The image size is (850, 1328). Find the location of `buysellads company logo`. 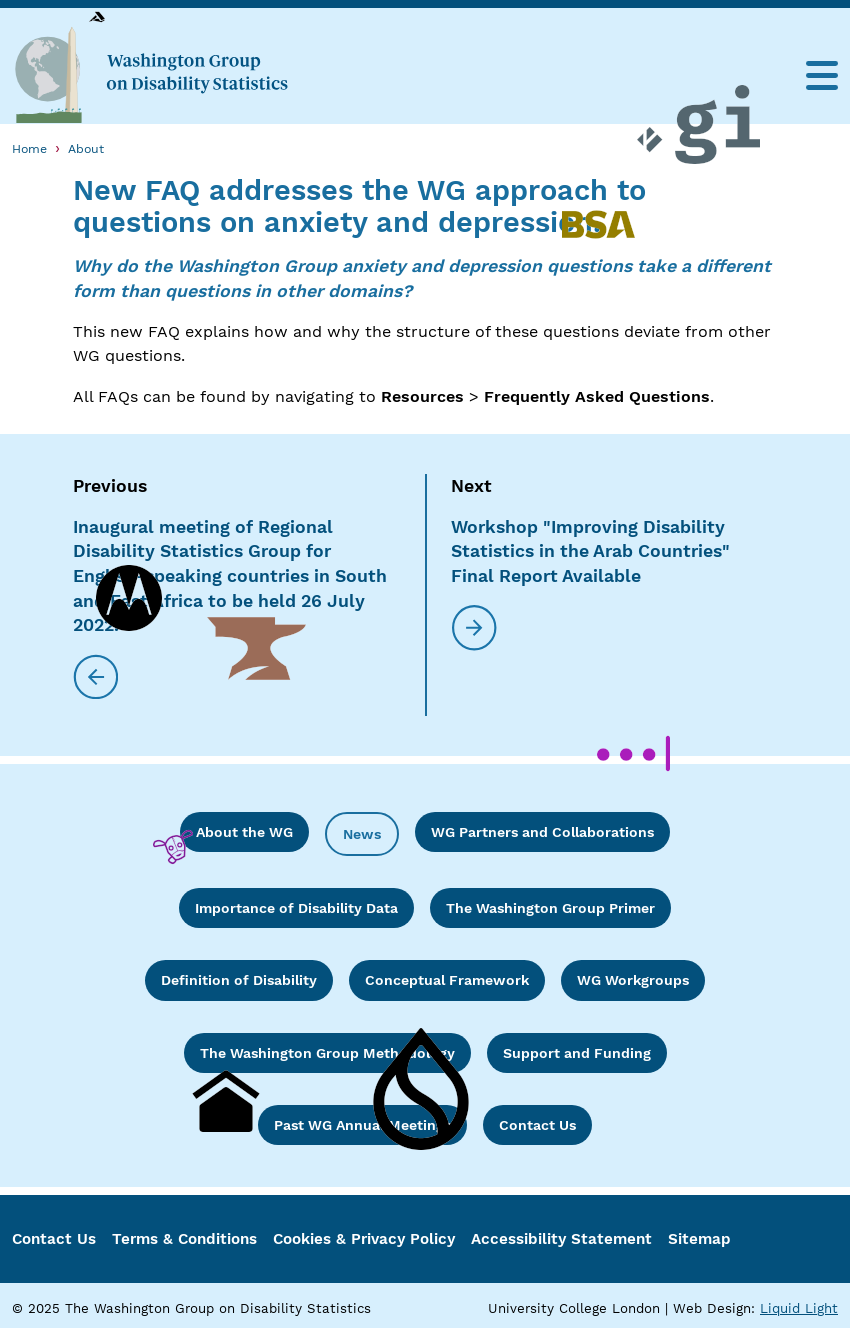

buysellads company logo is located at coordinates (598, 224).